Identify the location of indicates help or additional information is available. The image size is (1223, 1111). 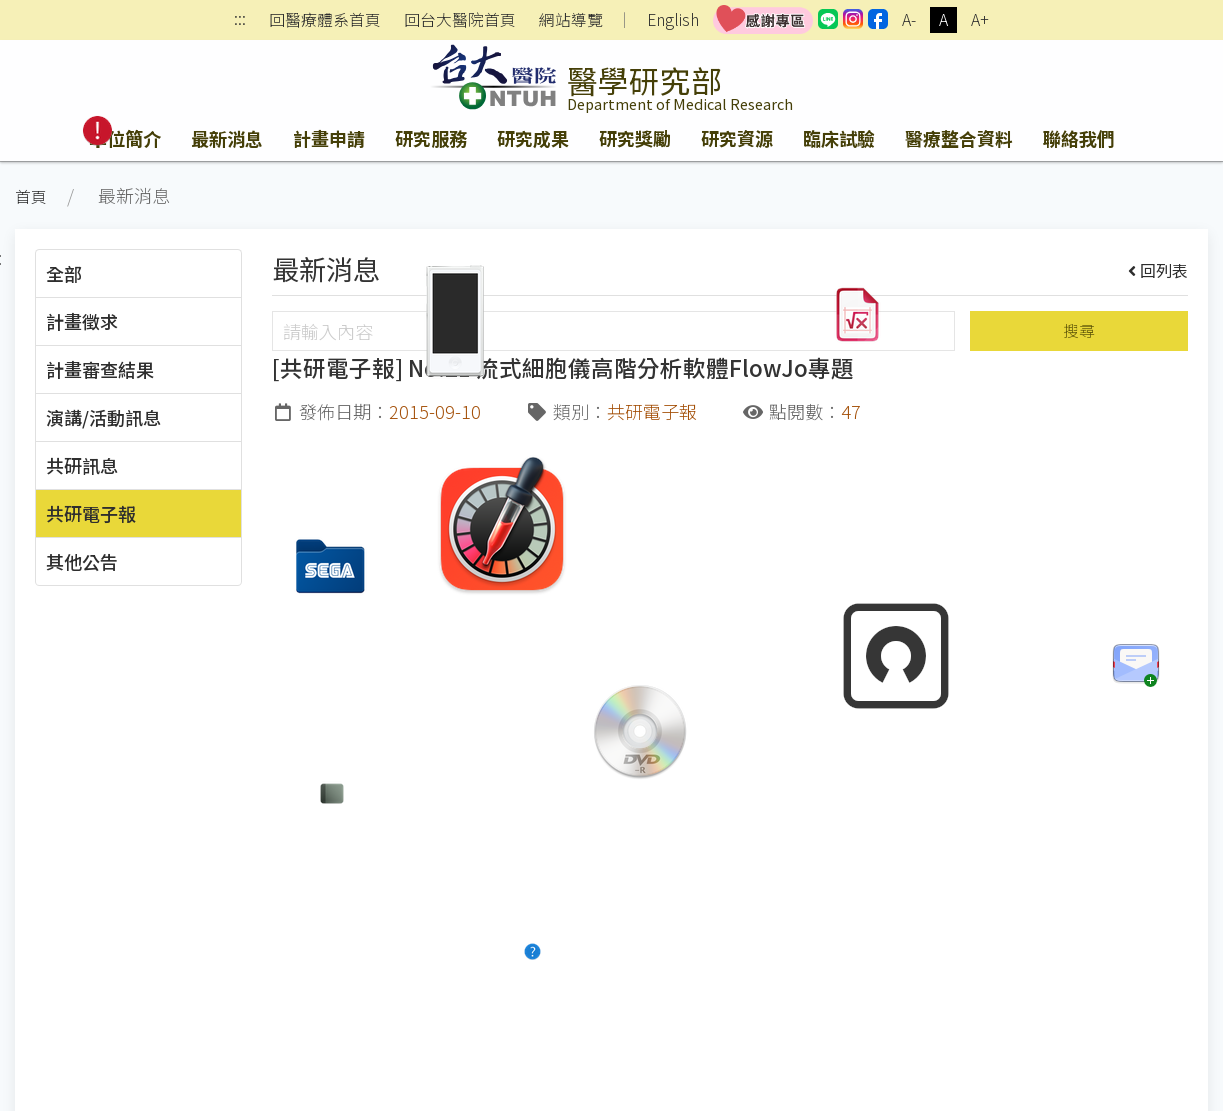
(532, 951).